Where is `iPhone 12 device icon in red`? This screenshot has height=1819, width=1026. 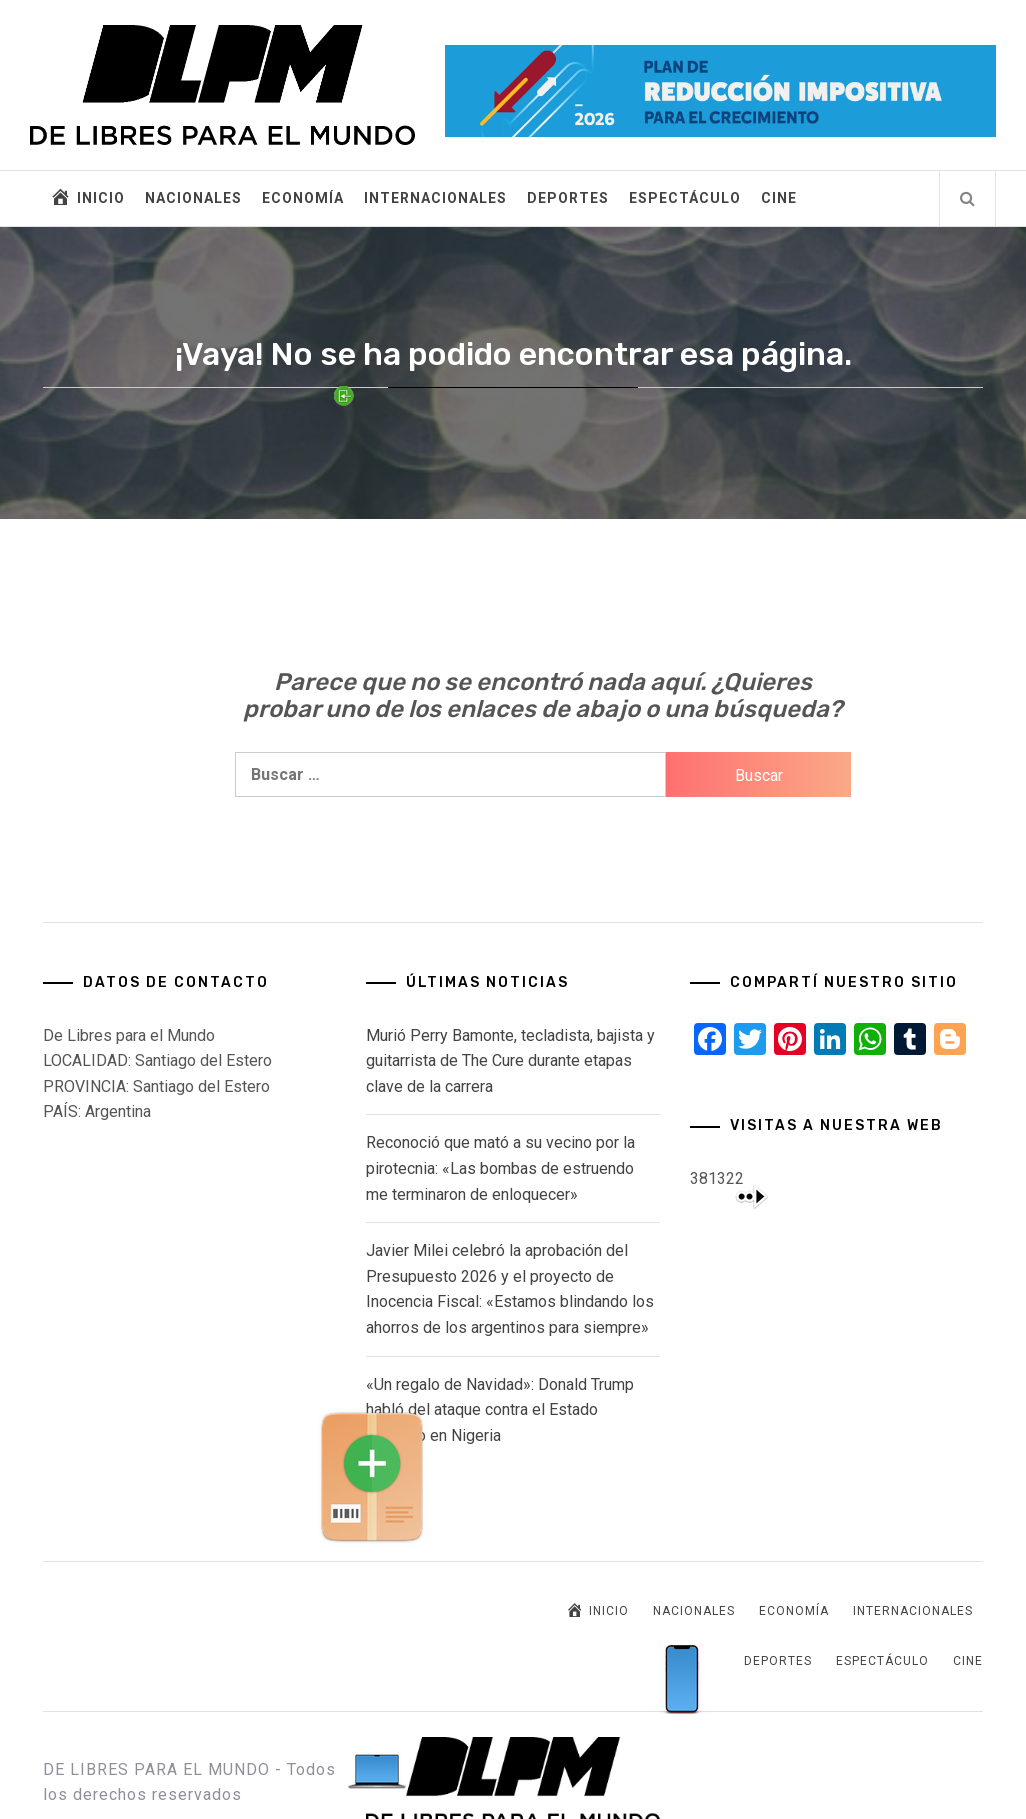 iPhone 12 device icon in red is located at coordinates (682, 1680).